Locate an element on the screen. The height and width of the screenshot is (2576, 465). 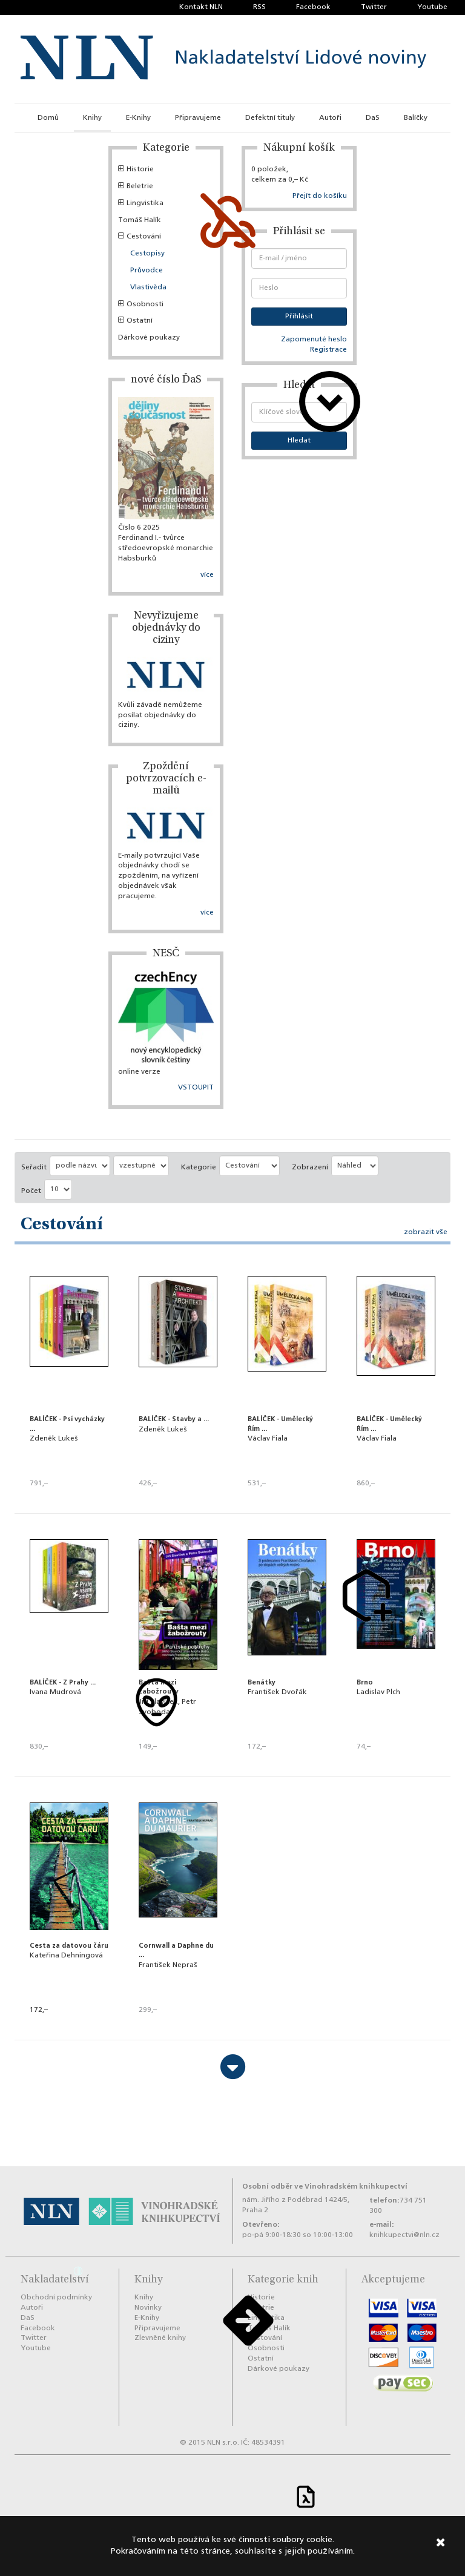
add a new module or component is located at coordinates (366, 1595).